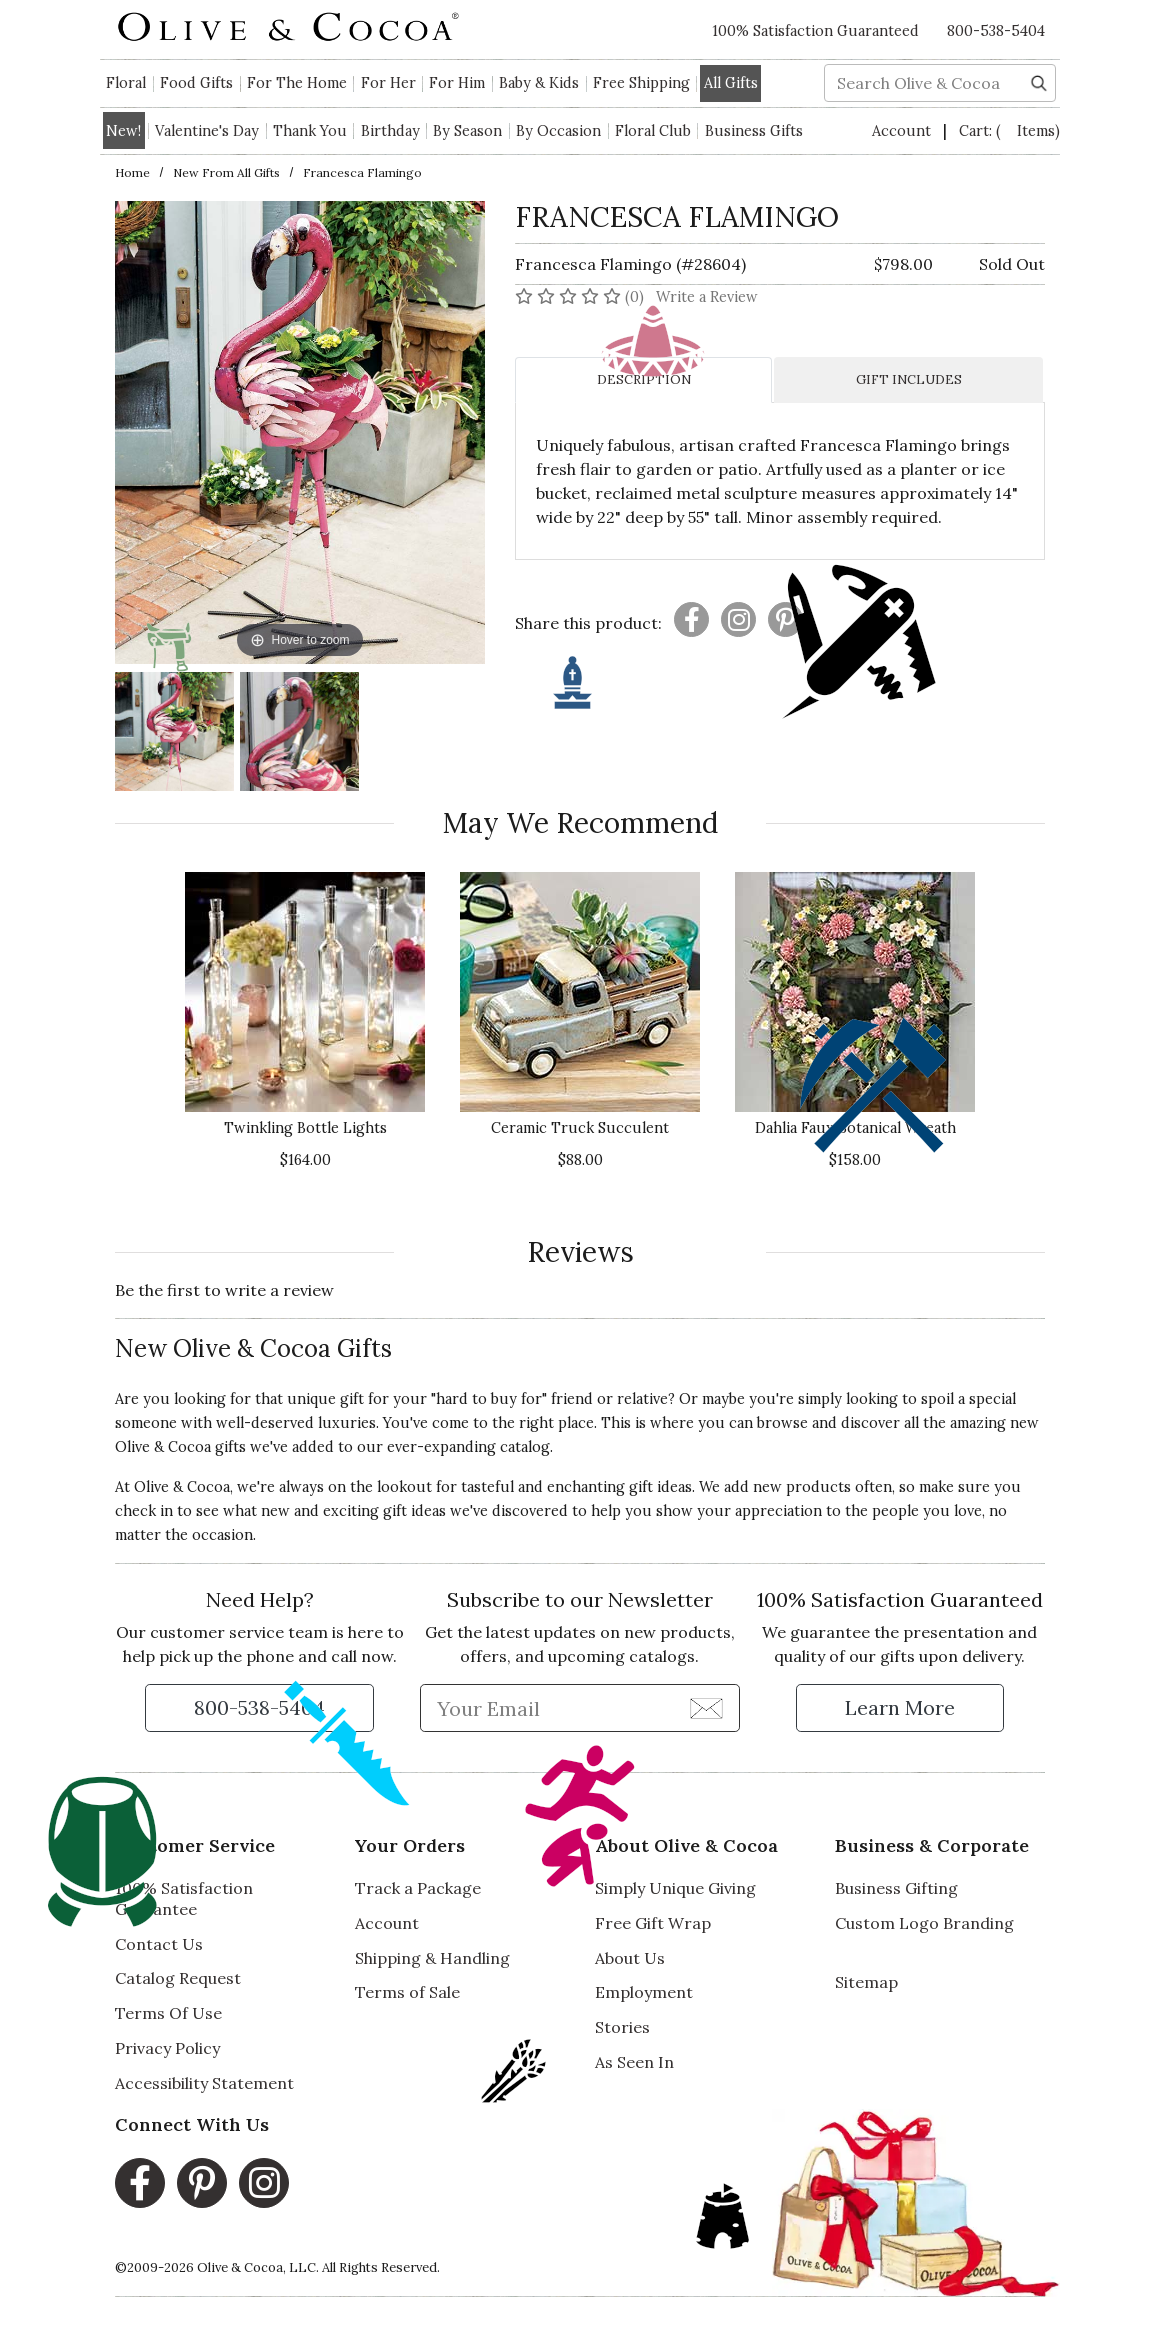  What do you see at coordinates (653, 341) in the screenshot?
I see `select mexican or latin american themed content` at bounding box center [653, 341].